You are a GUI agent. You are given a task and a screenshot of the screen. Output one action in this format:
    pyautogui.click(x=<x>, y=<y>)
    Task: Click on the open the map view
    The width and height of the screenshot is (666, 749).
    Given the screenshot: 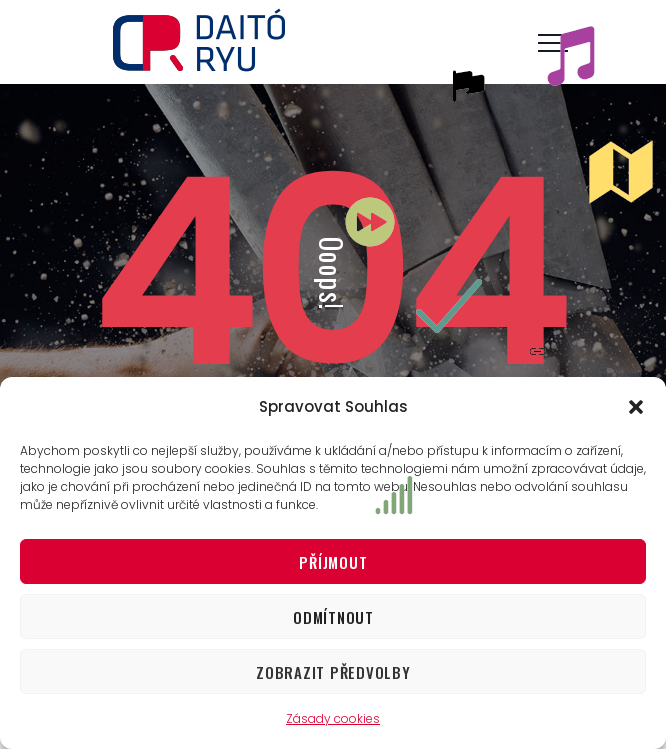 What is the action you would take?
    pyautogui.click(x=621, y=172)
    